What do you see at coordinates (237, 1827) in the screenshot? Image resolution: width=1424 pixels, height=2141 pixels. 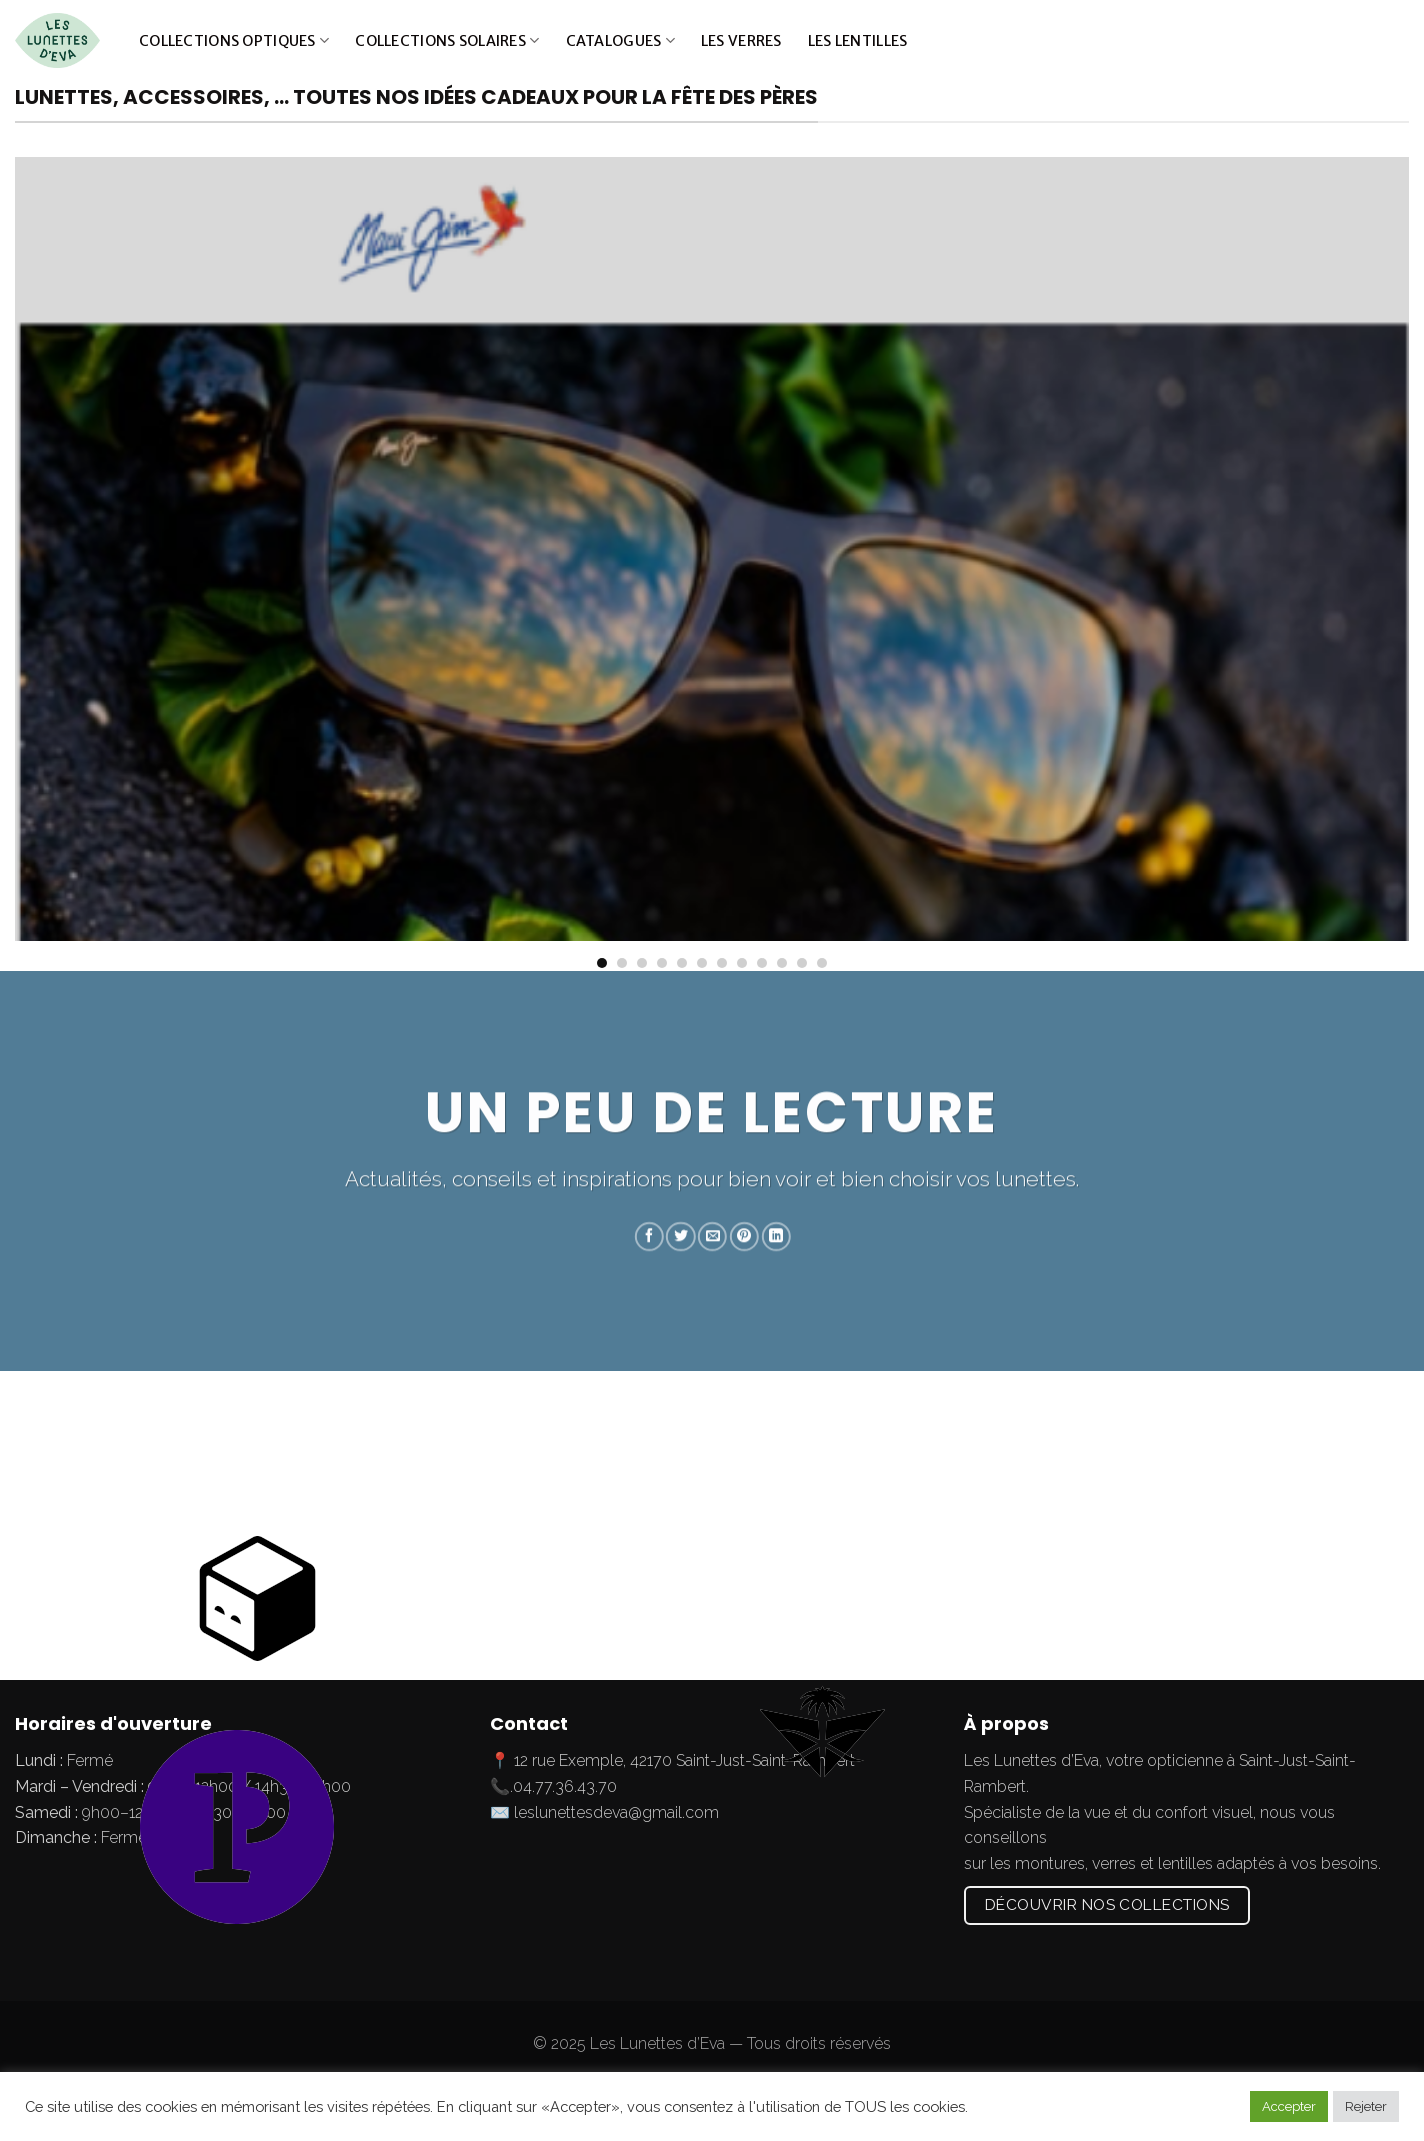 I see `Processing Foundation logo` at bounding box center [237, 1827].